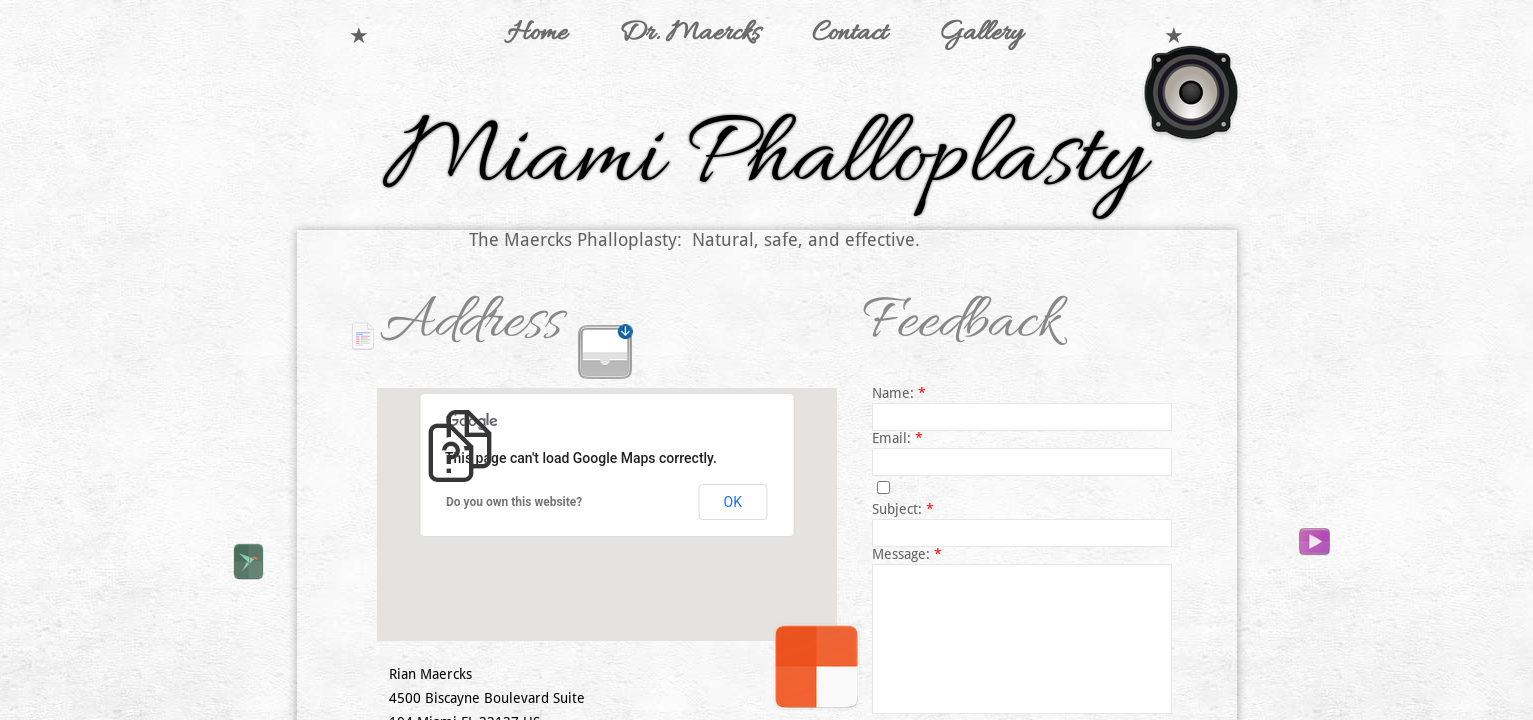  What do you see at coordinates (1191, 92) in the screenshot?
I see `adjust speaker or audio output settings` at bounding box center [1191, 92].